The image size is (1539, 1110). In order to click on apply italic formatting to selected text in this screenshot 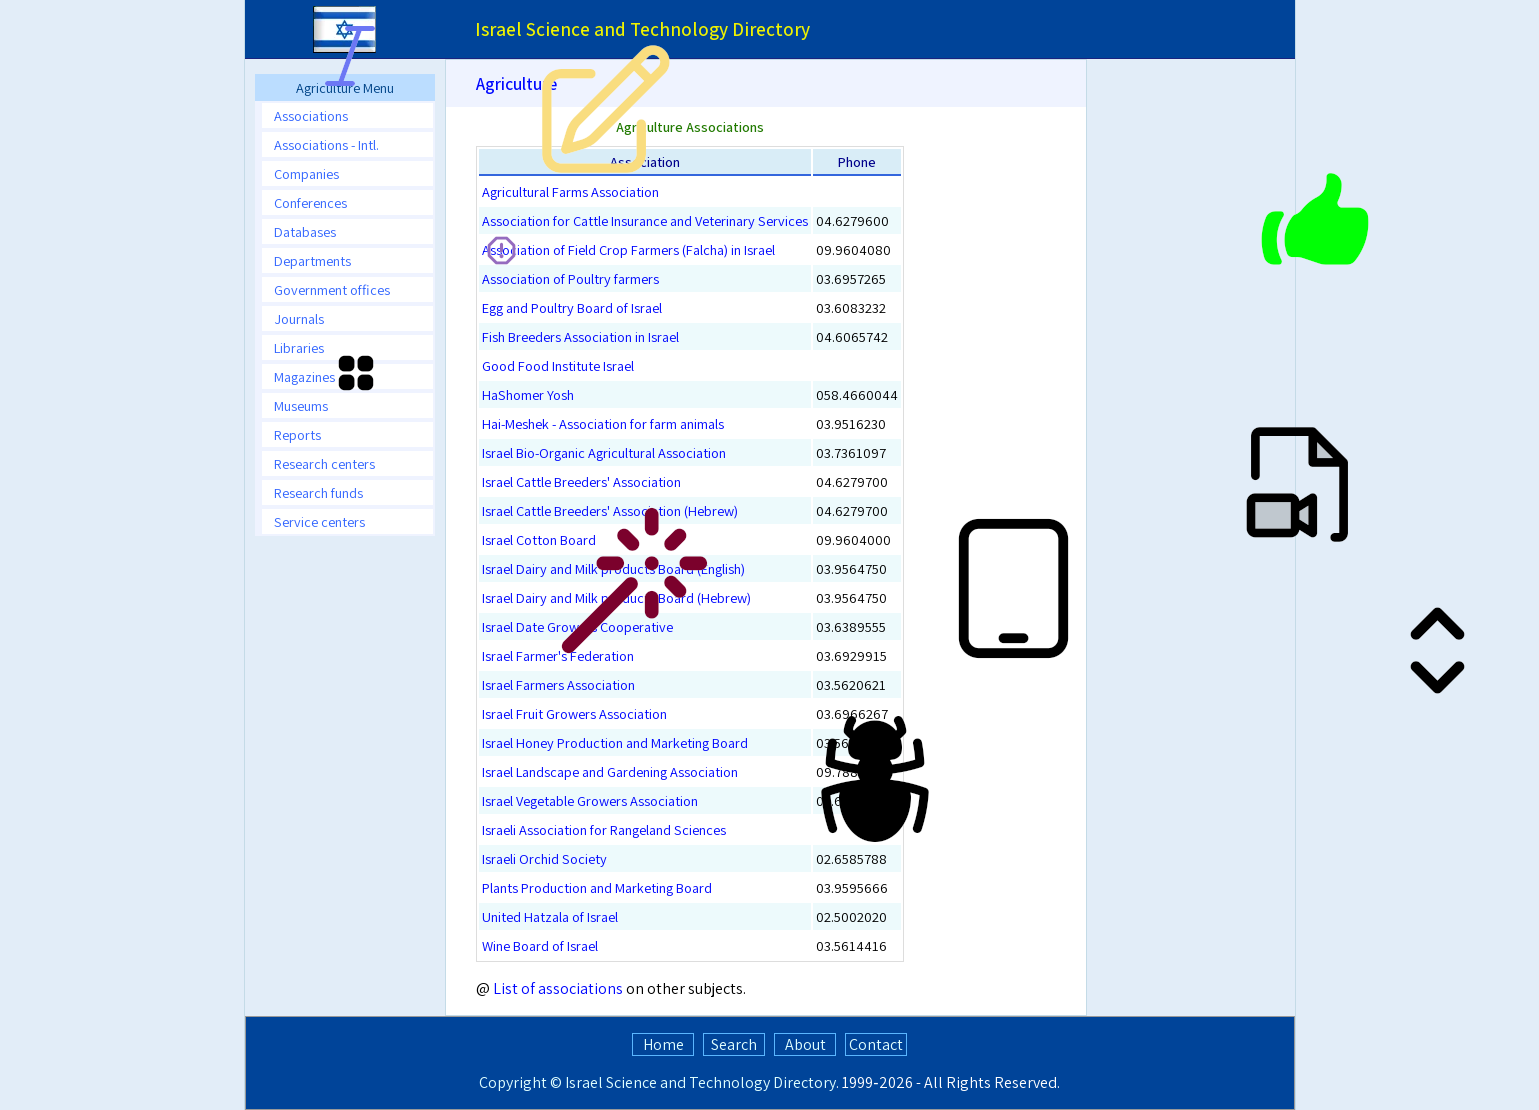, I will do `click(350, 56)`.